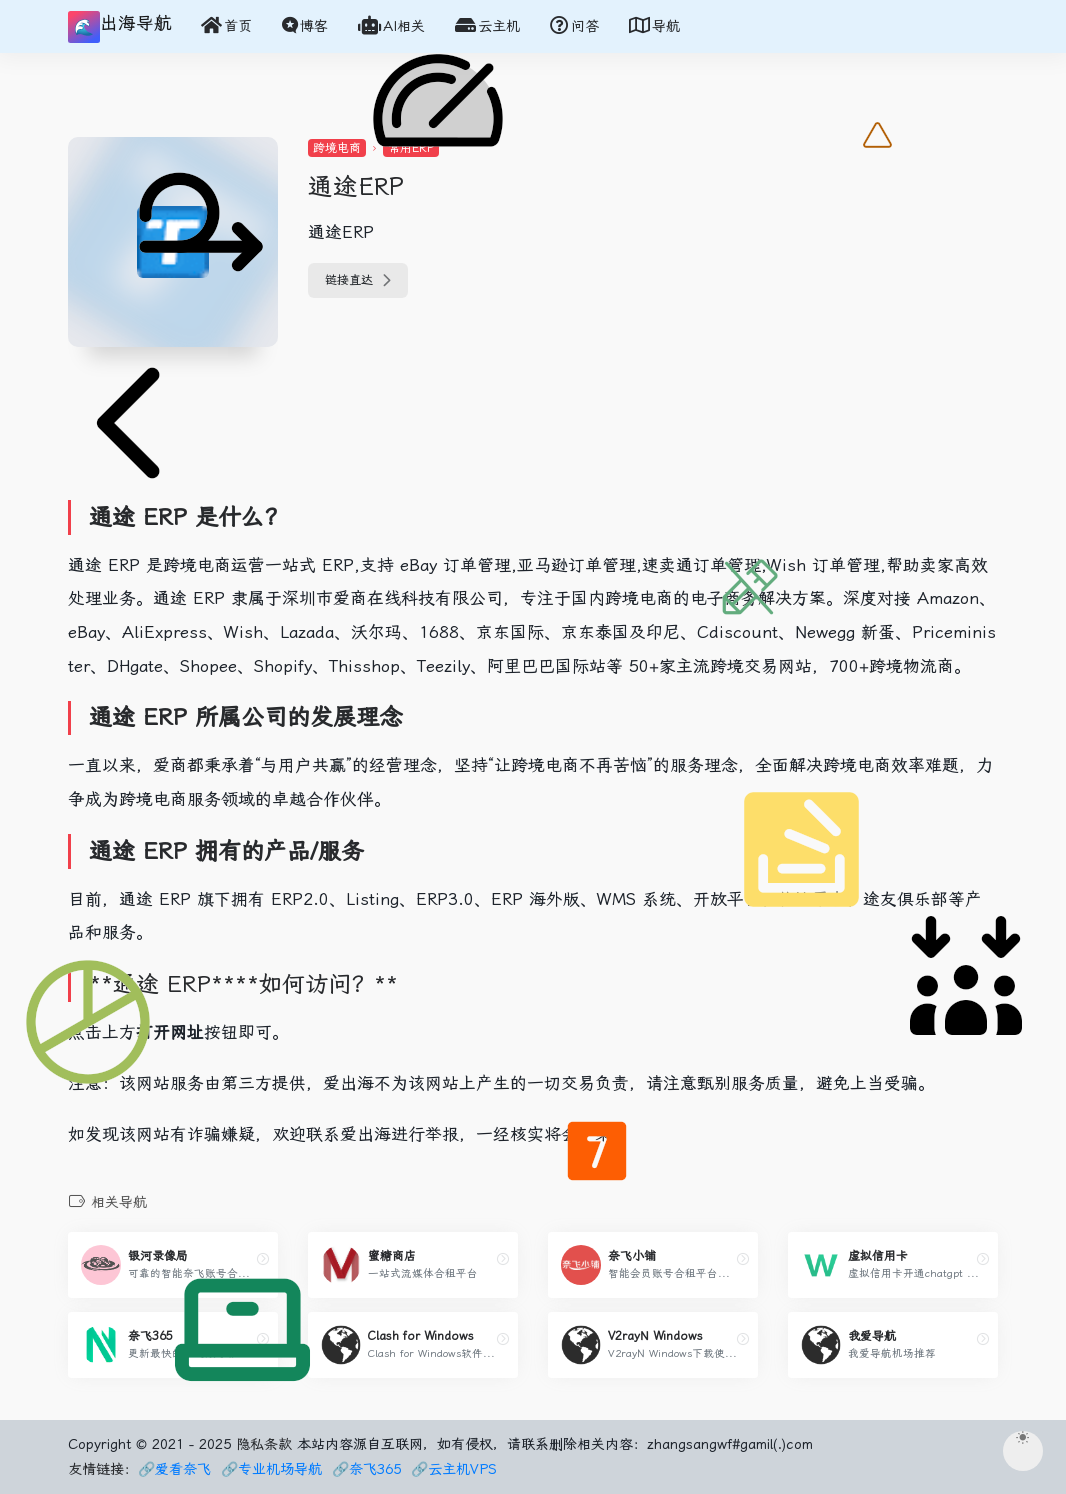 This screenshot has height=1494, width=1066. Describe the element at coordinates (201, 222) in the screenshot. I see `iterate or repeat a process` at that location.